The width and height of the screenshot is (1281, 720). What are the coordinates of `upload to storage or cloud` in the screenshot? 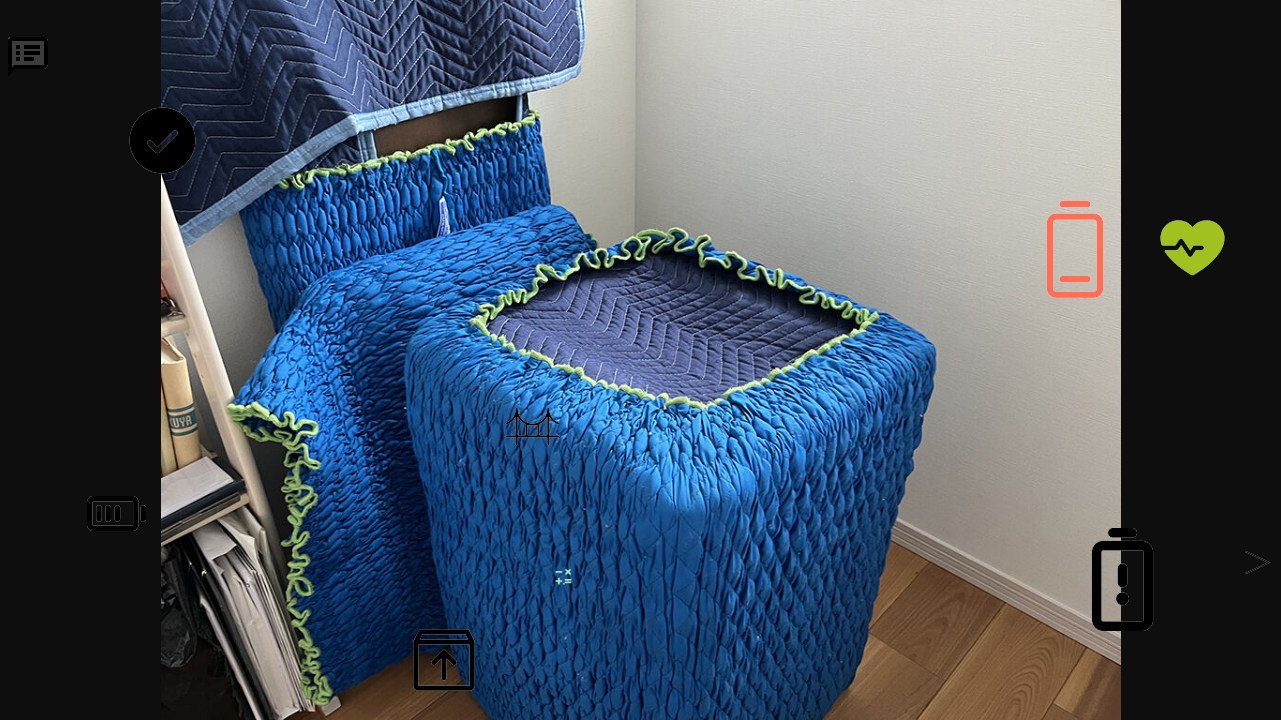 It's located at (444, 660).